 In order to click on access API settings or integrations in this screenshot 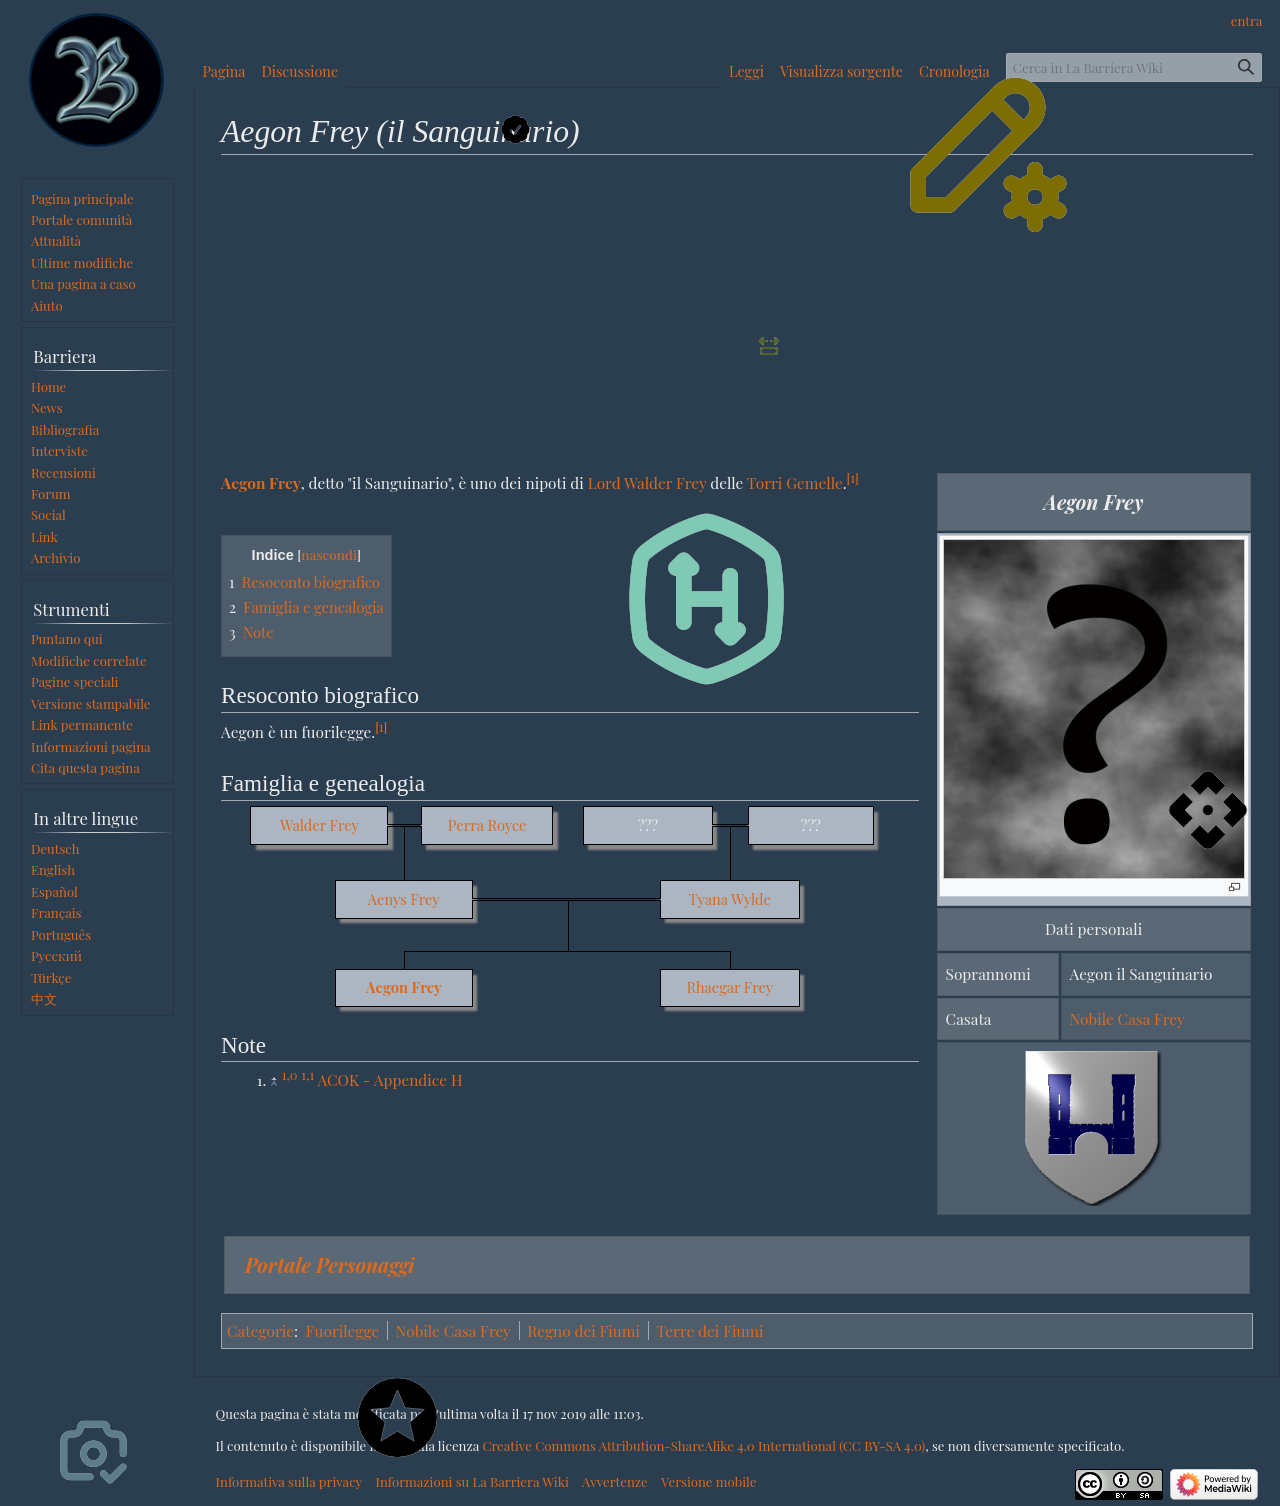, I will do `click(1208, 810)`.